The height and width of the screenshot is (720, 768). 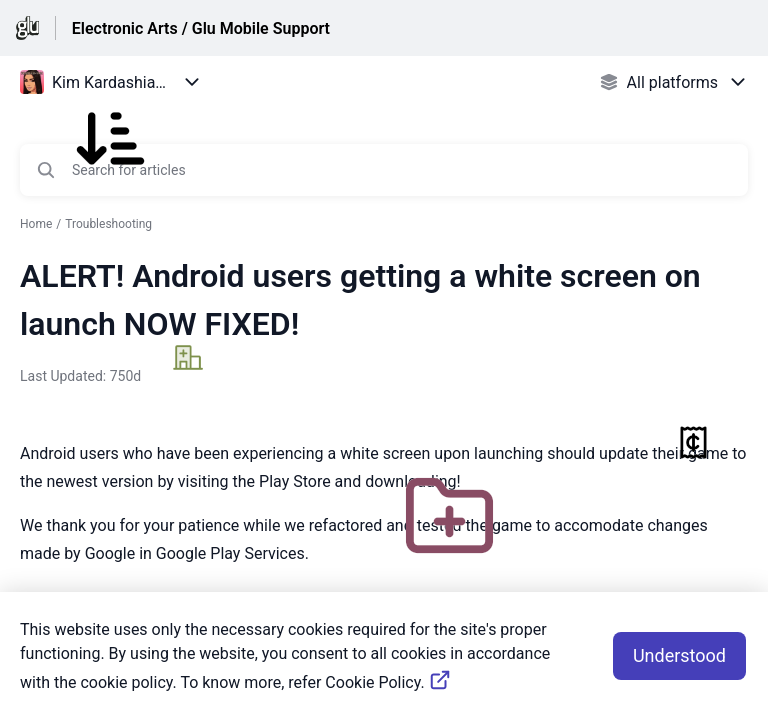 I want to click on sort items from smallest to largest, so click(x=110, y=138).